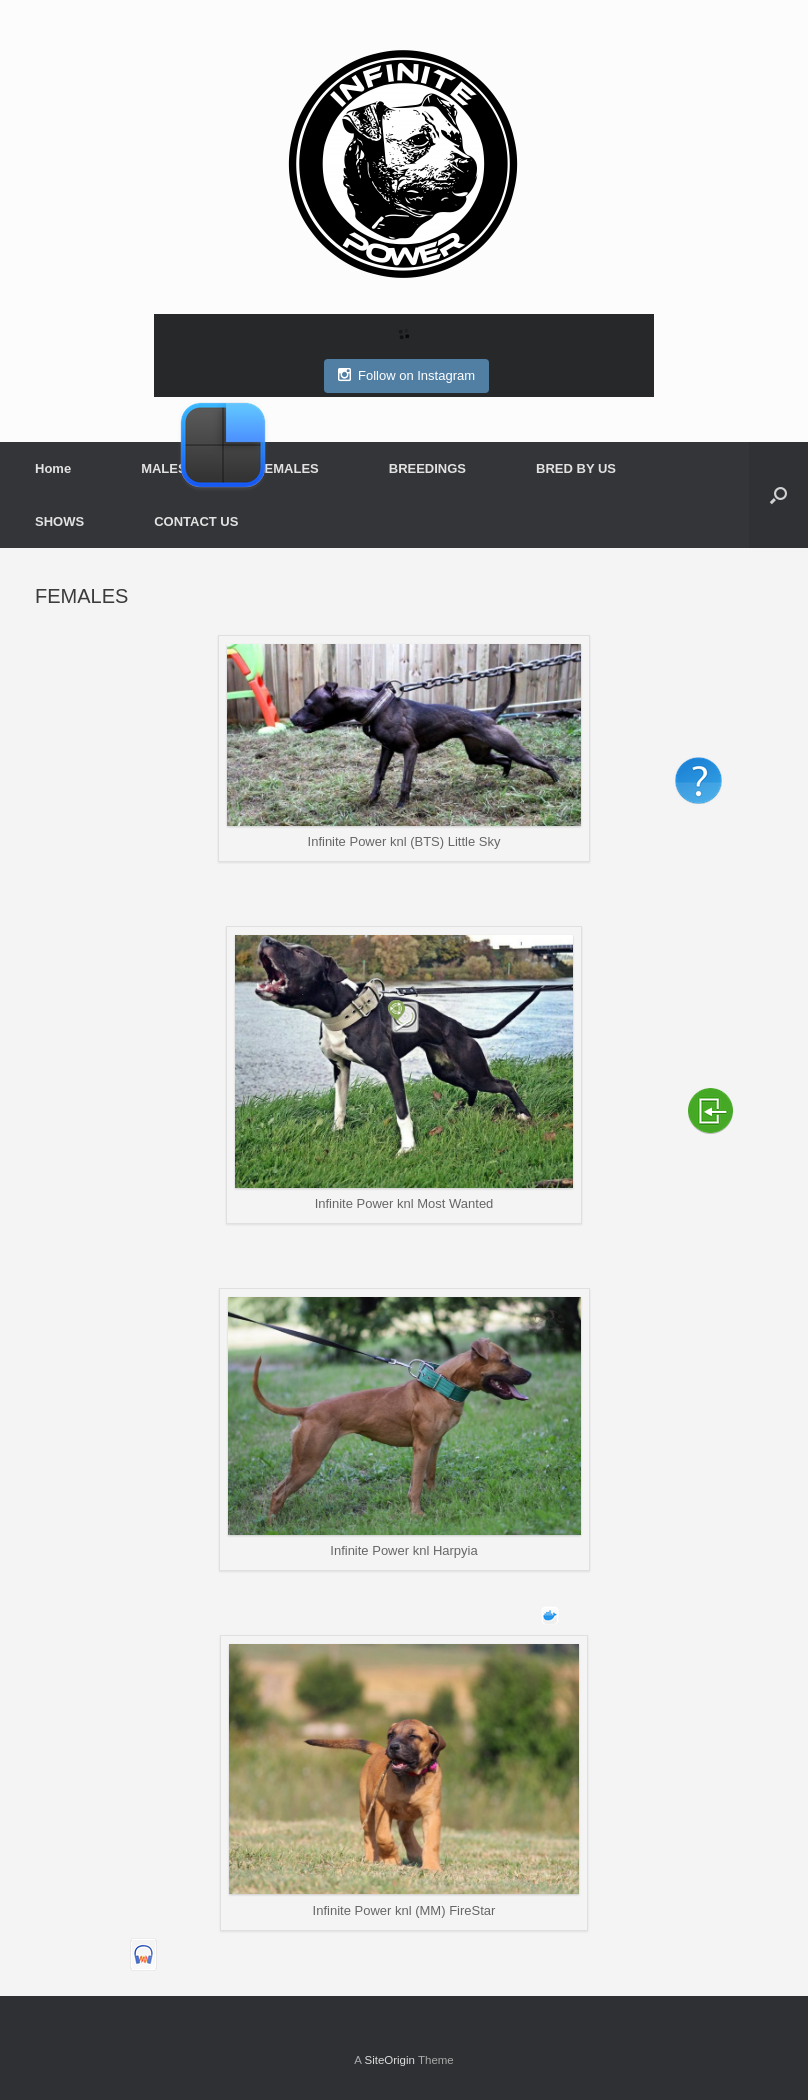  What do you see at coordinates (711, 1111) in the screenshot?
I see `log out of the current session` at bounding box center [711, 1111].